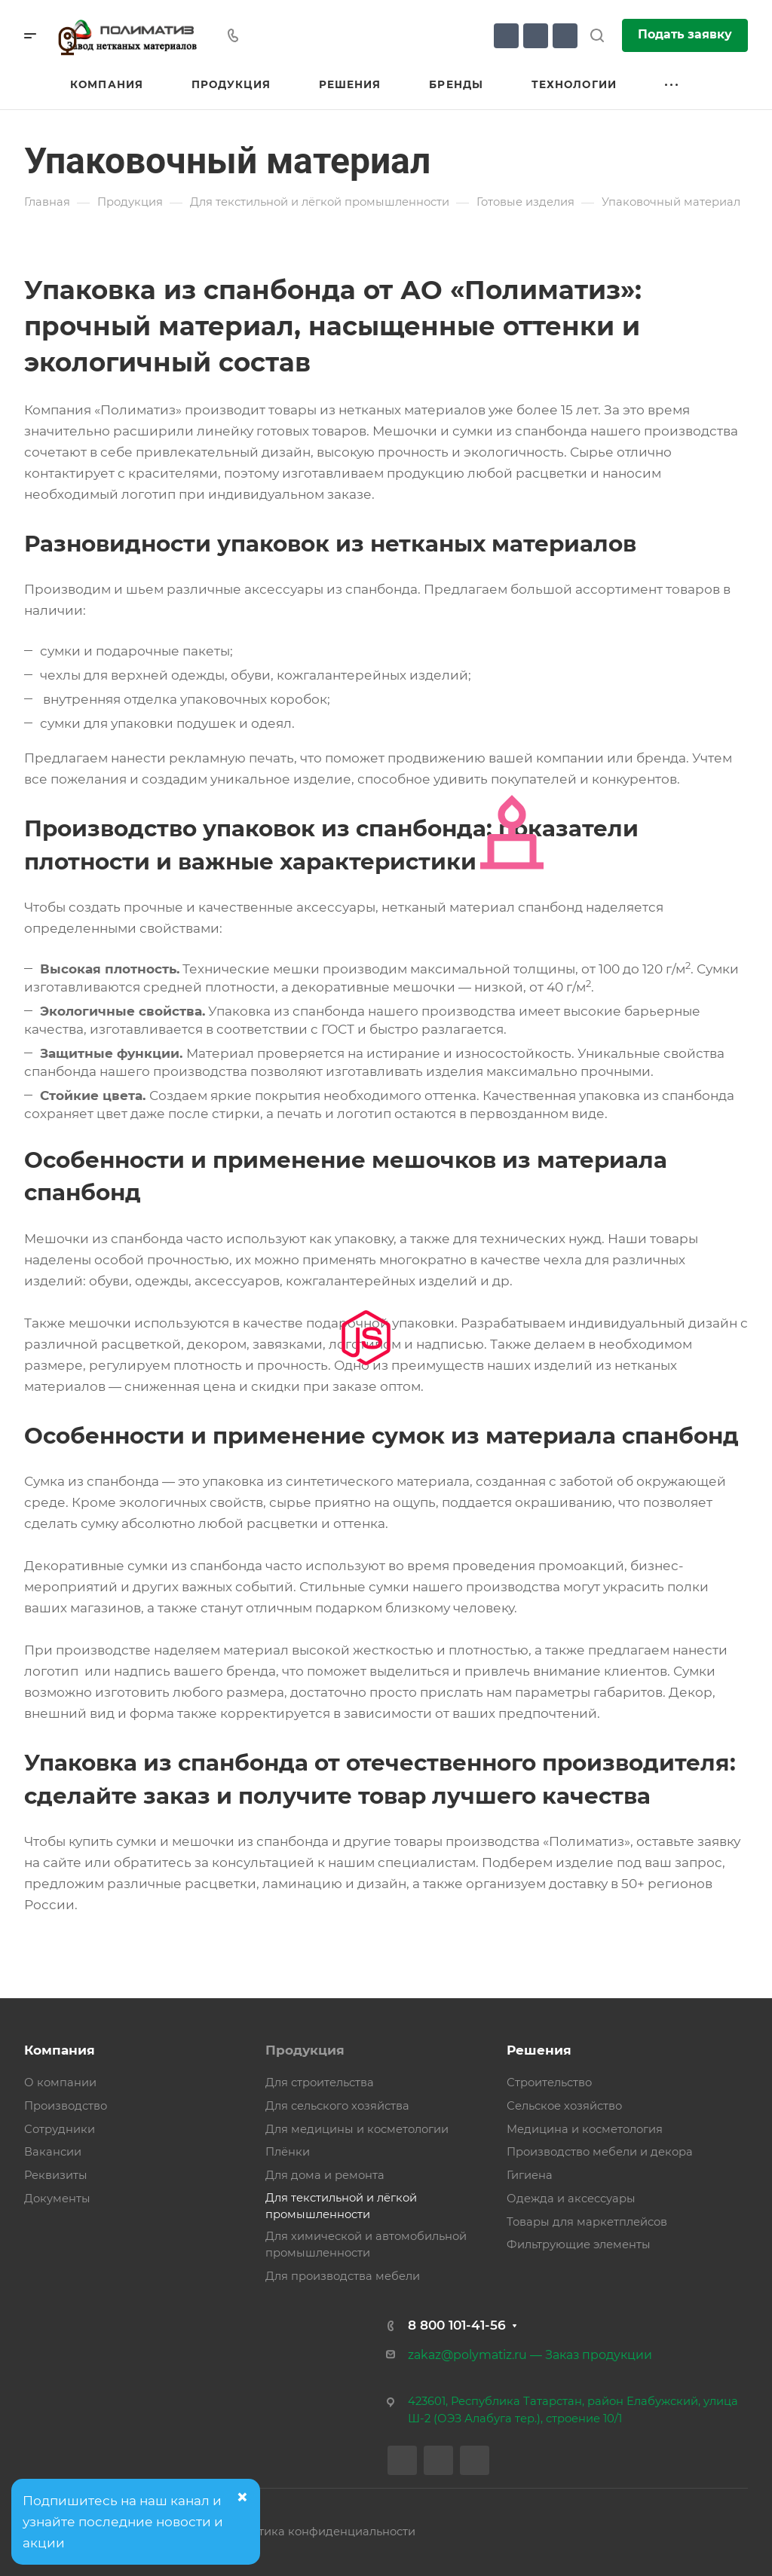 This screenshot has height=2576, width=772. Describe the element at coordinates (512, 834) in the screenshot. I see `access candle or ambient lighting settings` at that location.